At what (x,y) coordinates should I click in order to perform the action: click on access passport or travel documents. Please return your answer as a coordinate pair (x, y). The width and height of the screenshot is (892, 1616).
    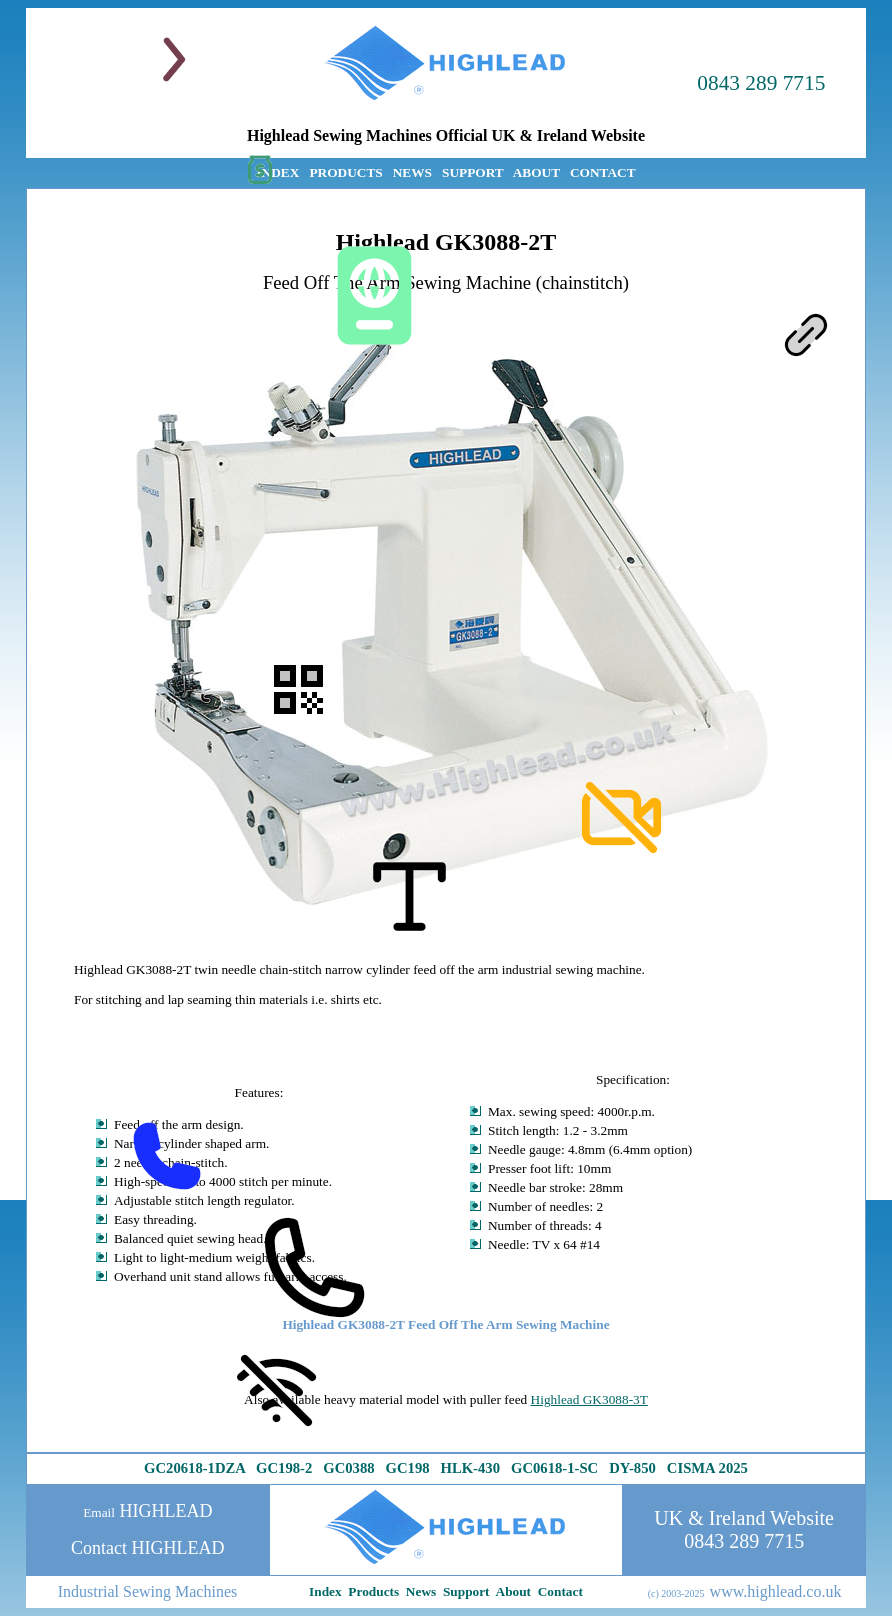
    Looking at the image, I should click on (374, 295).